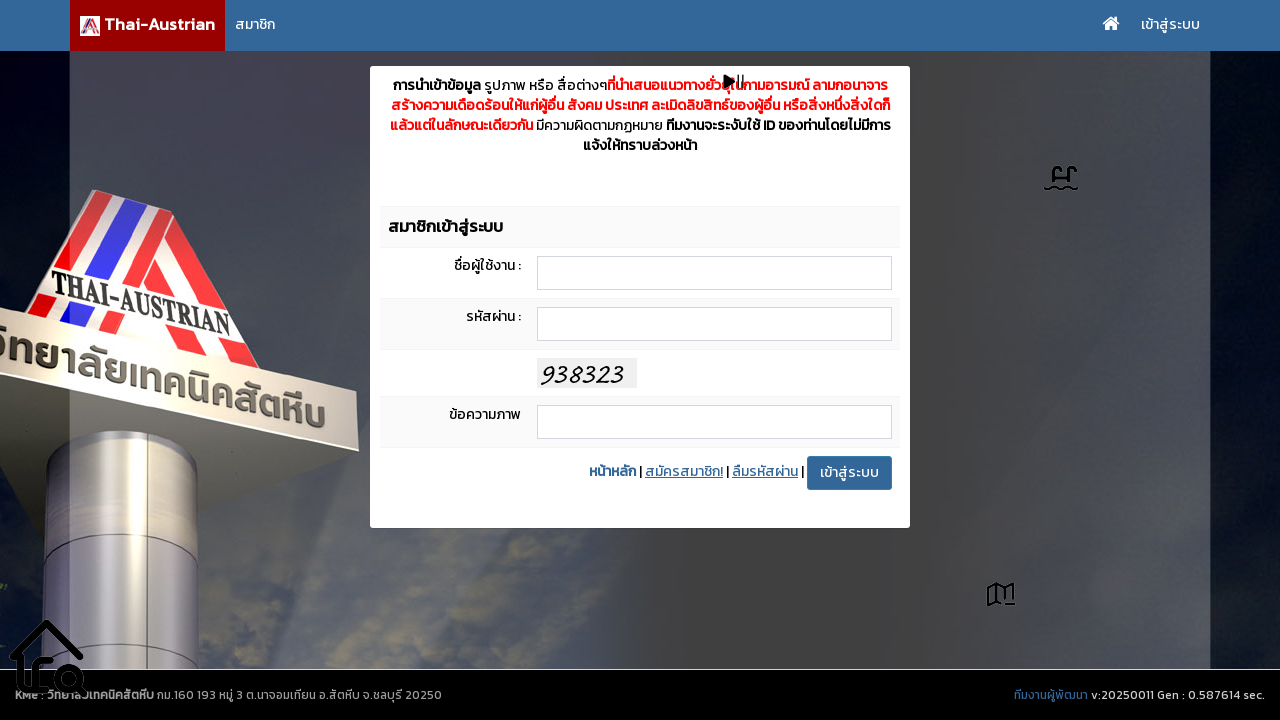 The height and width of the screenshot is (720, 1280). I want to click on remove a location from the map, so click(1000, 594).